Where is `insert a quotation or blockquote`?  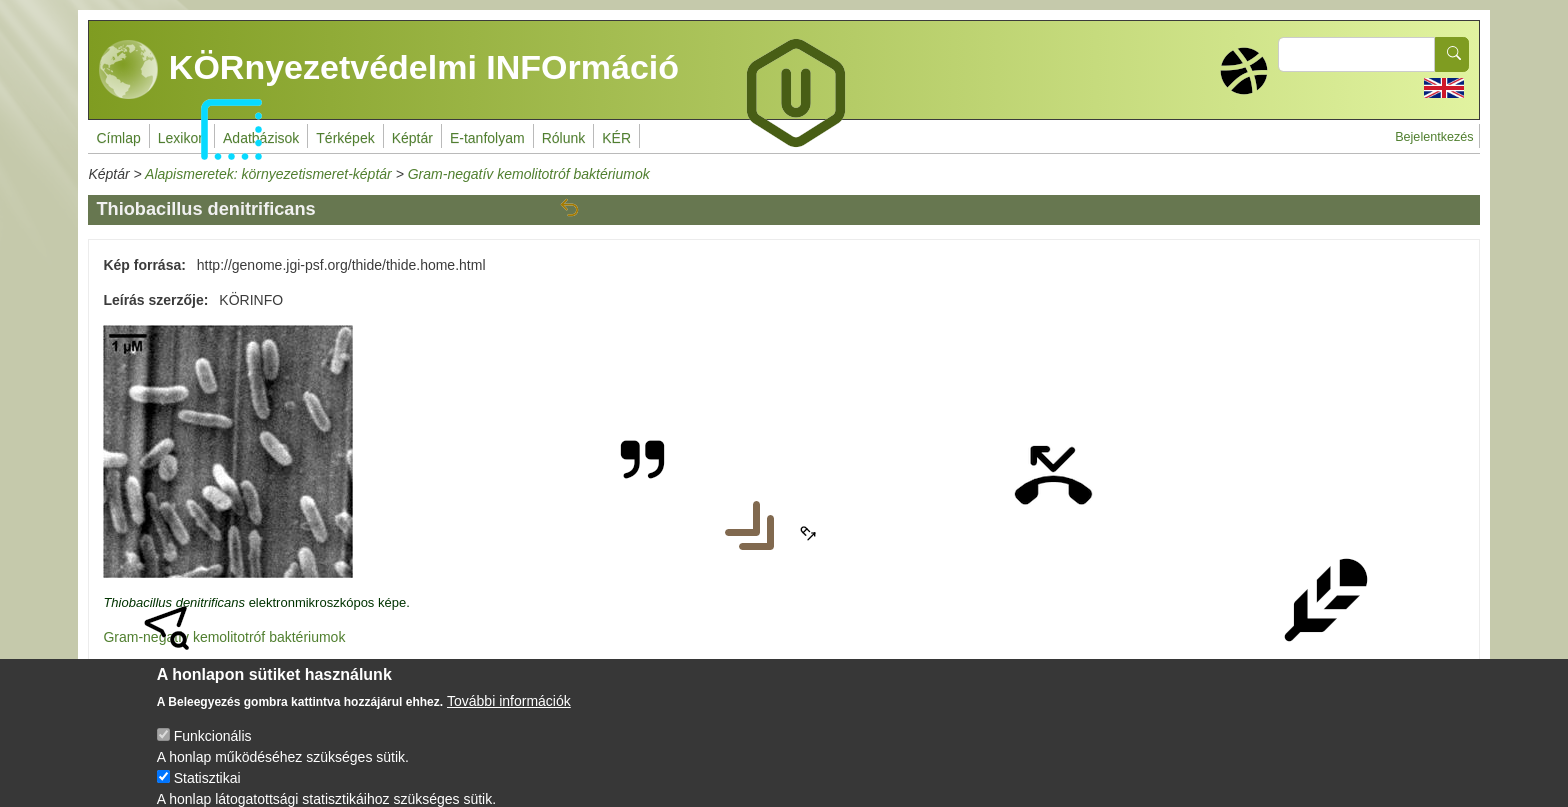
insert a quotation or blockquote is located at coordinates (642, 459).